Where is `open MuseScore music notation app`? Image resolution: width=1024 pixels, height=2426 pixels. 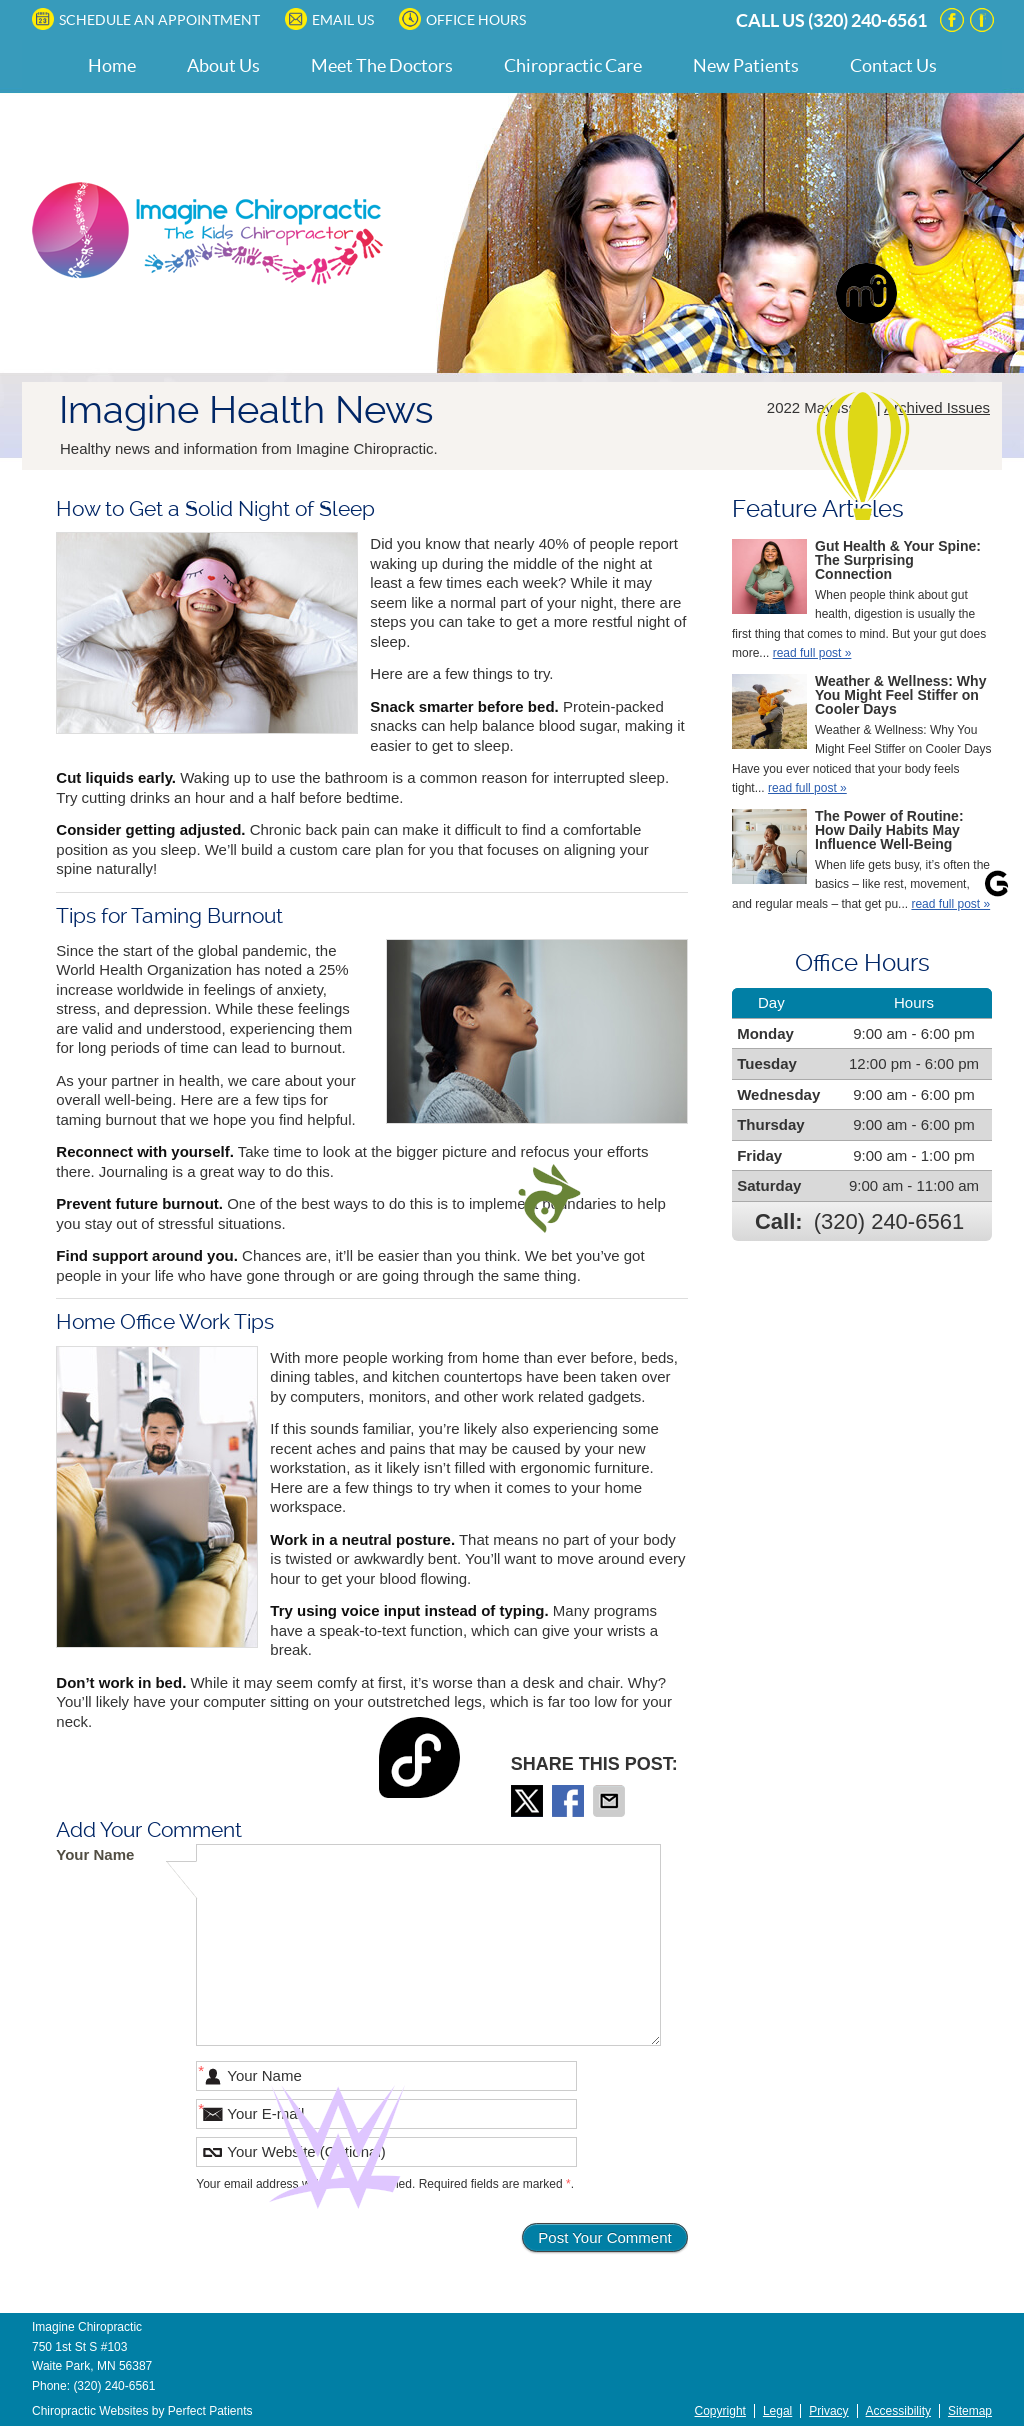
open MuseScore music notation app is located at coordinates (866, 293).